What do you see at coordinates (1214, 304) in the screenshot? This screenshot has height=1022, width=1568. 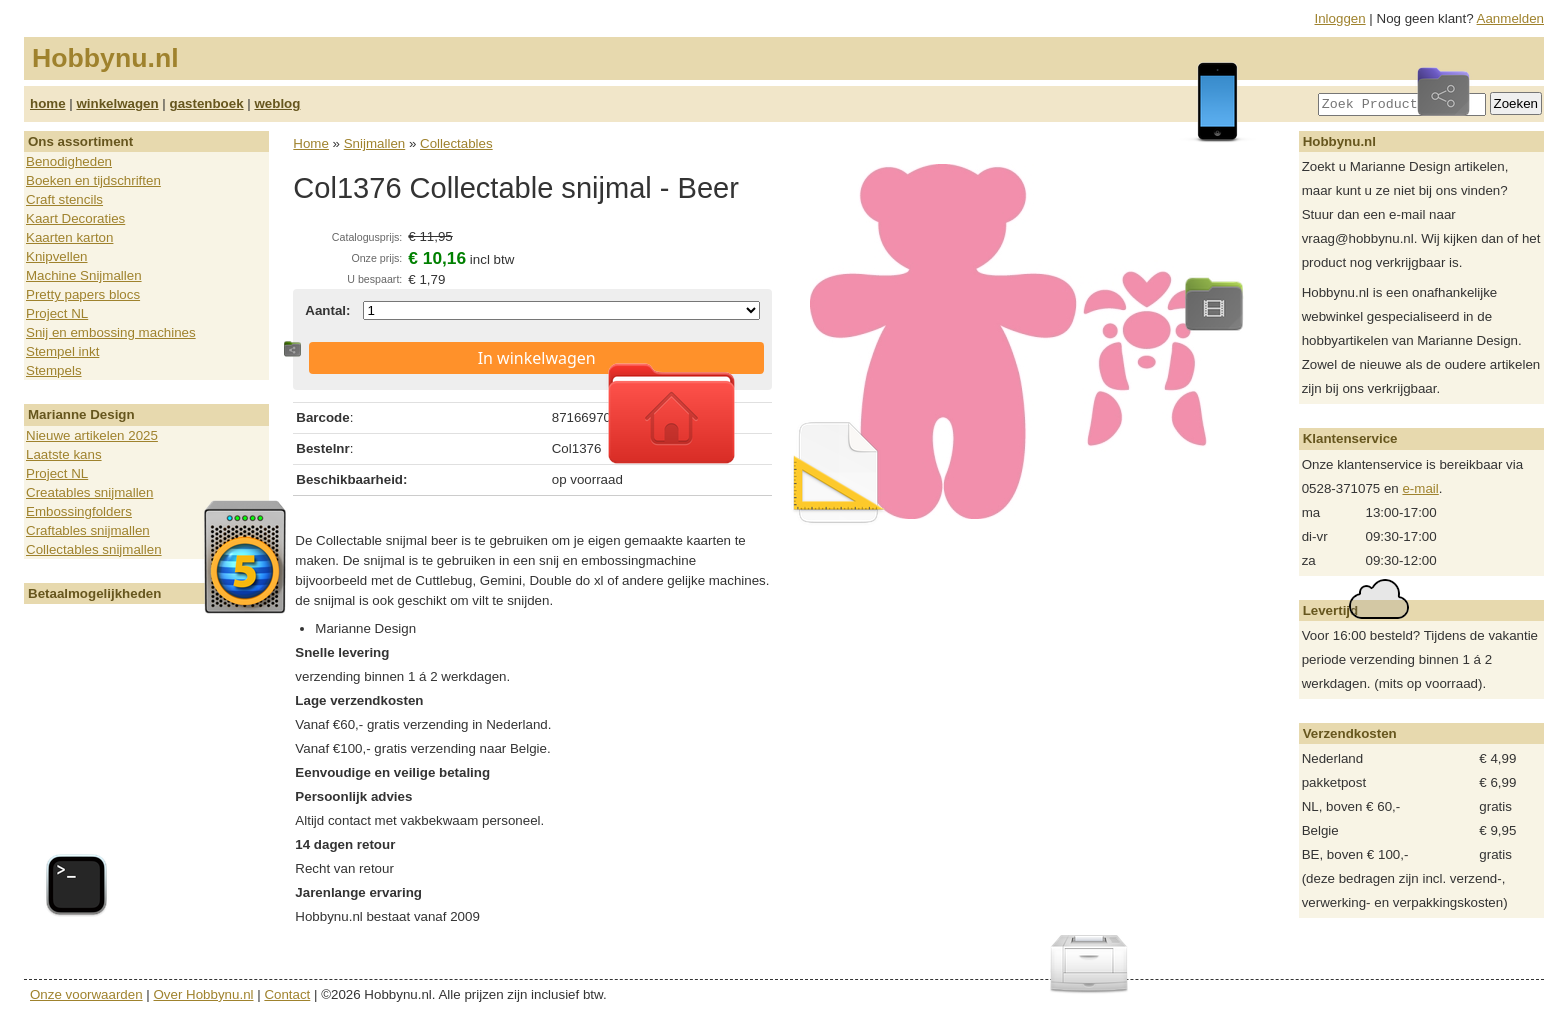 I see `open your videos folder` at bounding box center [1214, 304].